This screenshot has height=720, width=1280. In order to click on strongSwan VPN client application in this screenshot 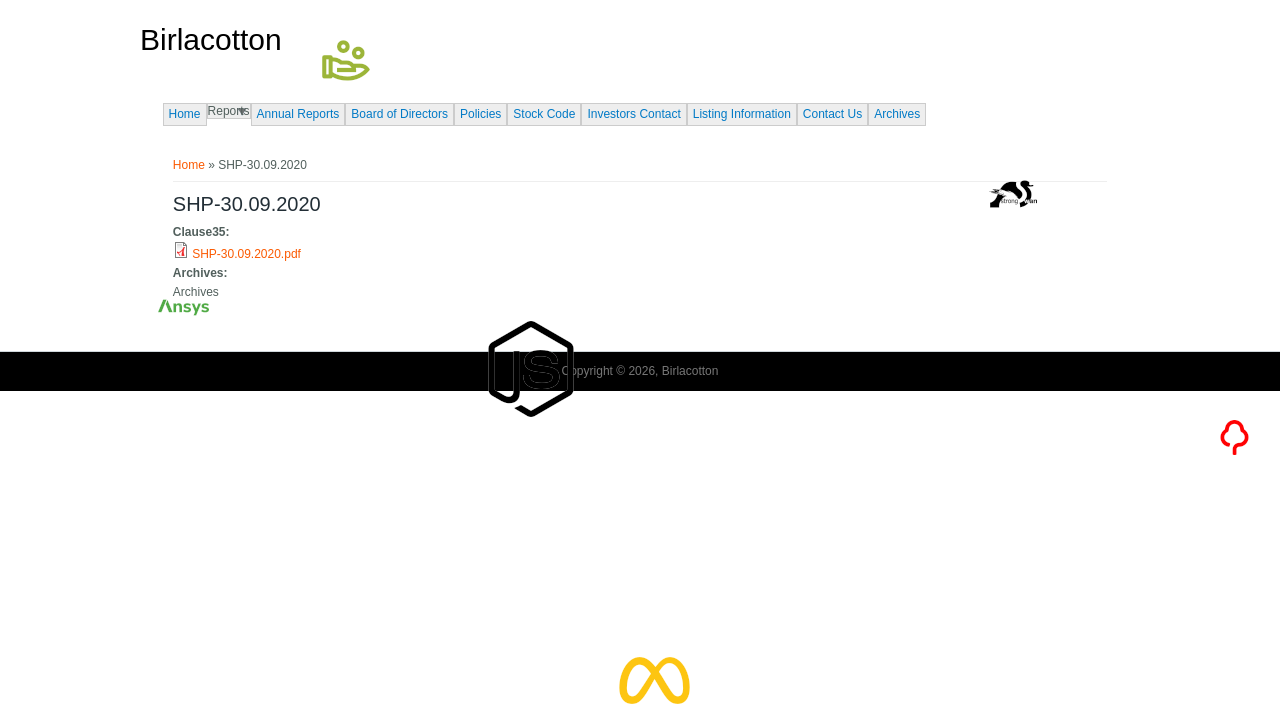, I will do `click(1013, 194)`.